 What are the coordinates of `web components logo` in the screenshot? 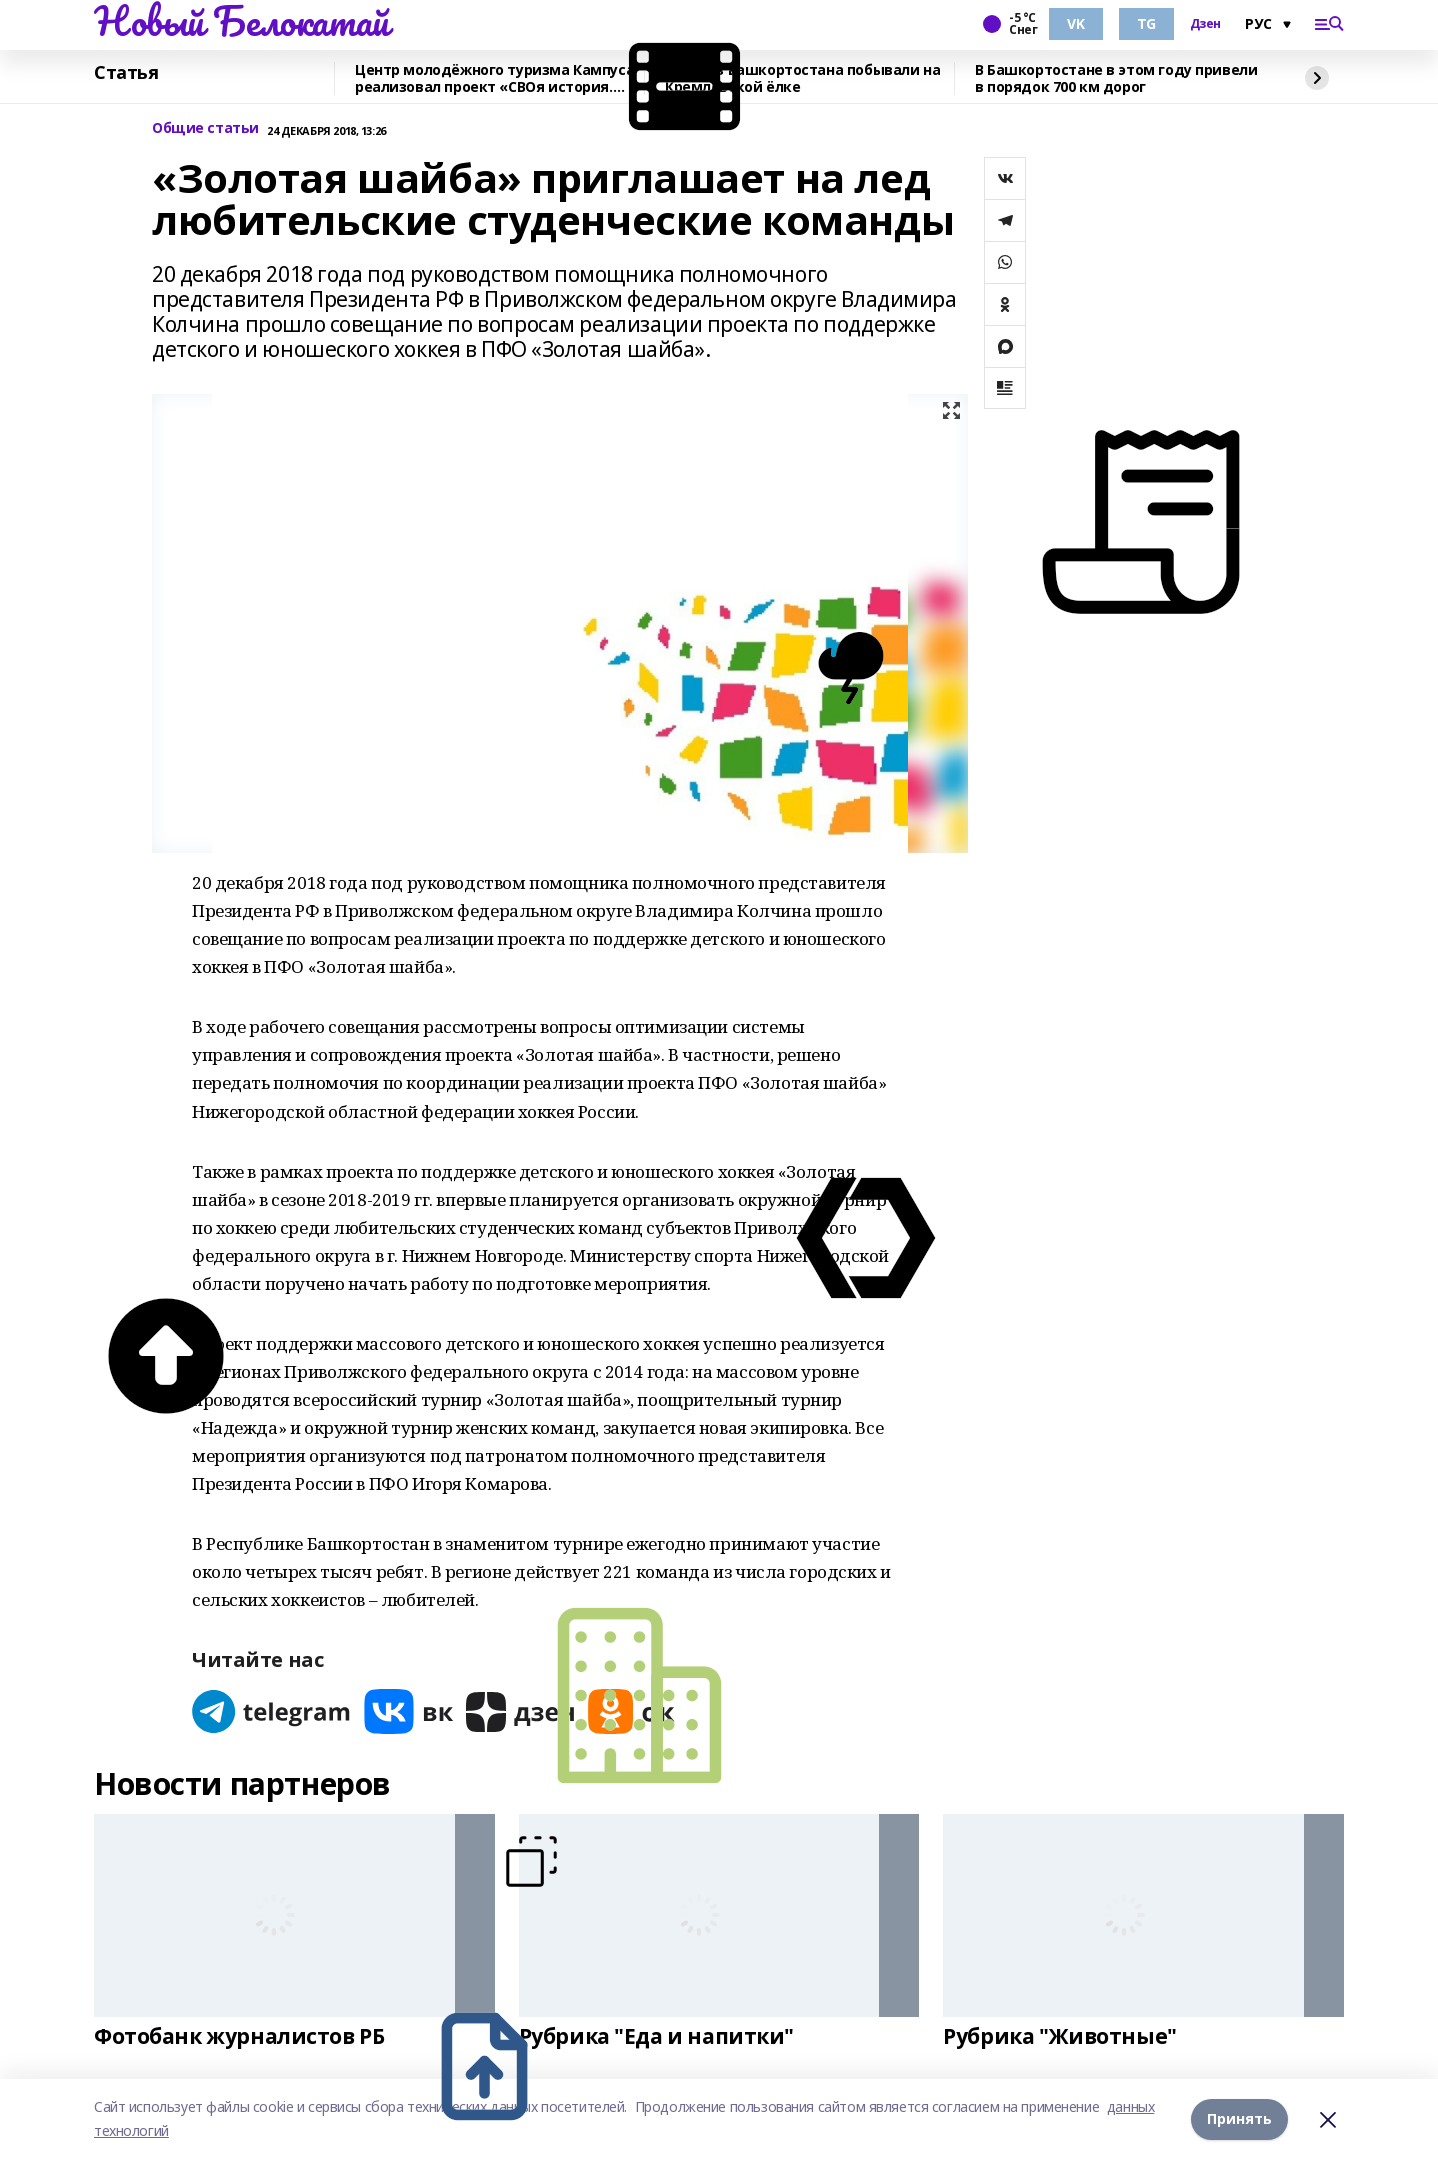 It's located at (866, 1238).